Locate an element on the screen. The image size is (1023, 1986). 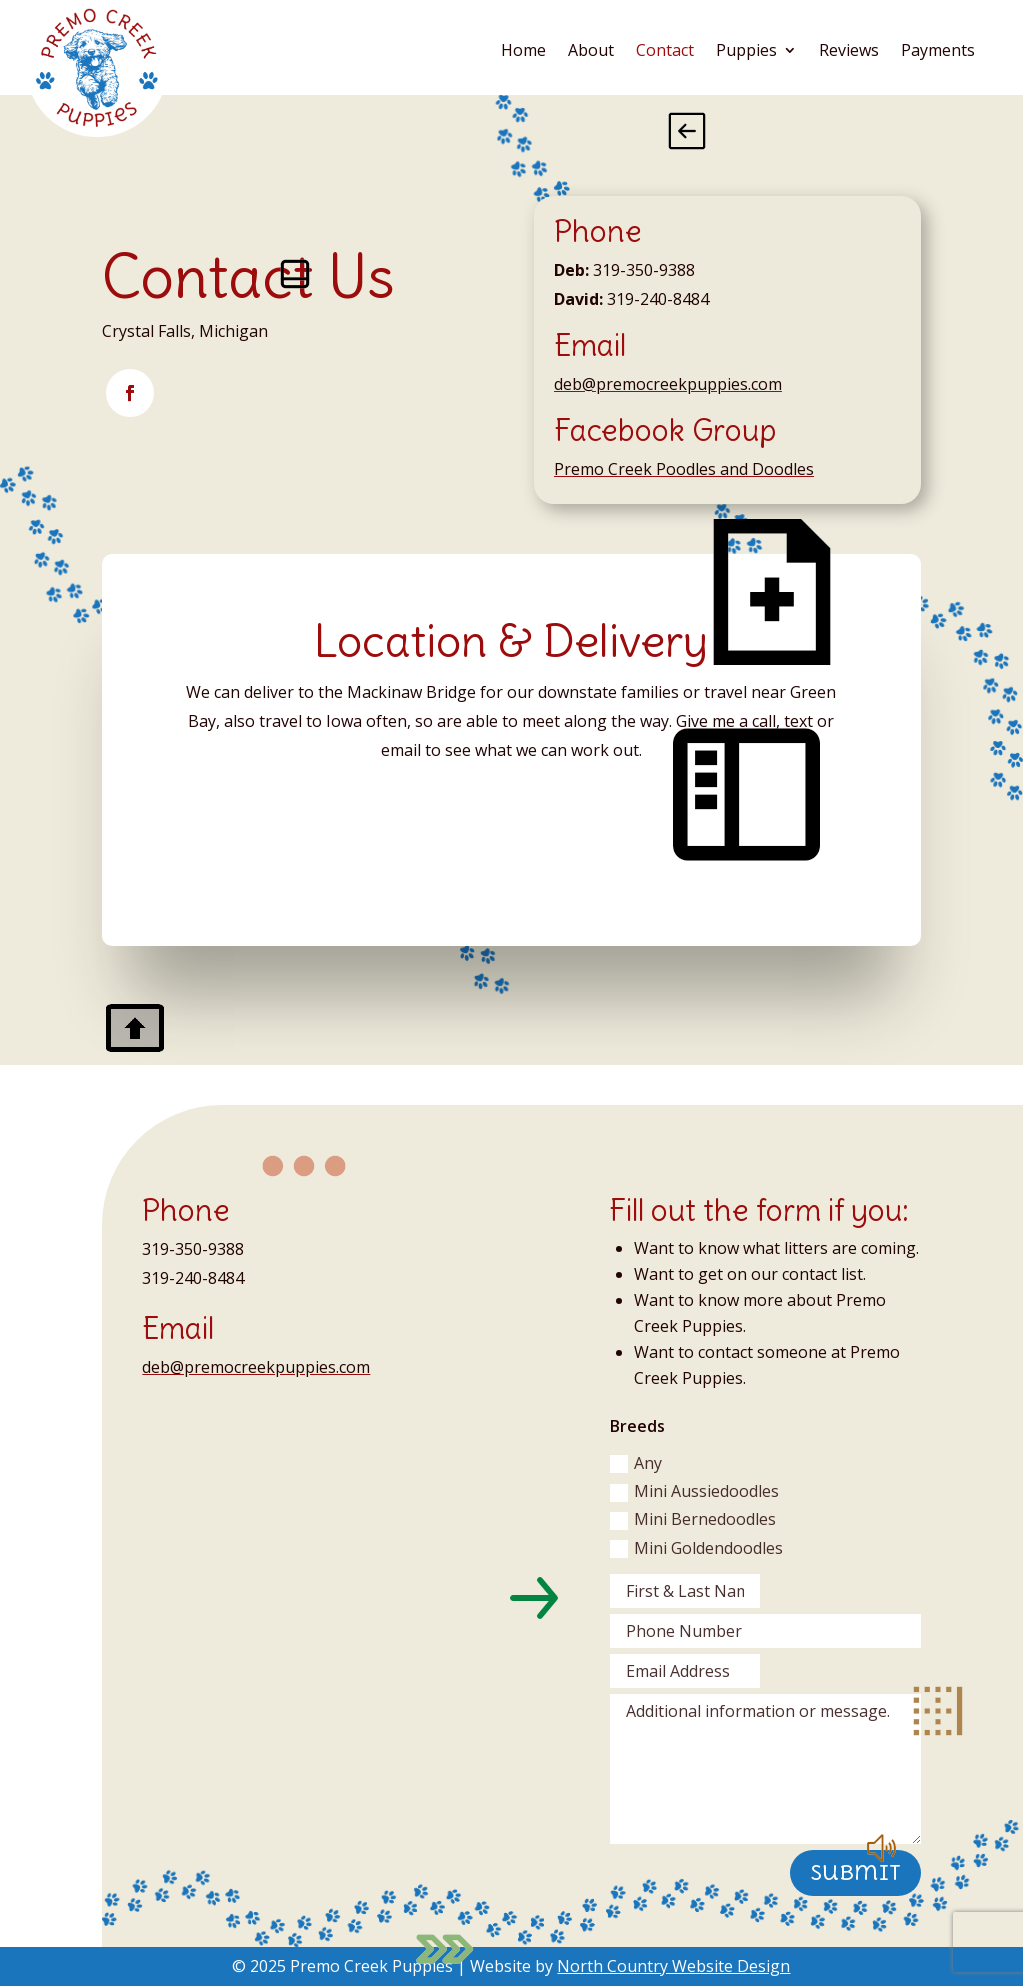
show sidebar navigation panel is located at coordinates (746, 794).